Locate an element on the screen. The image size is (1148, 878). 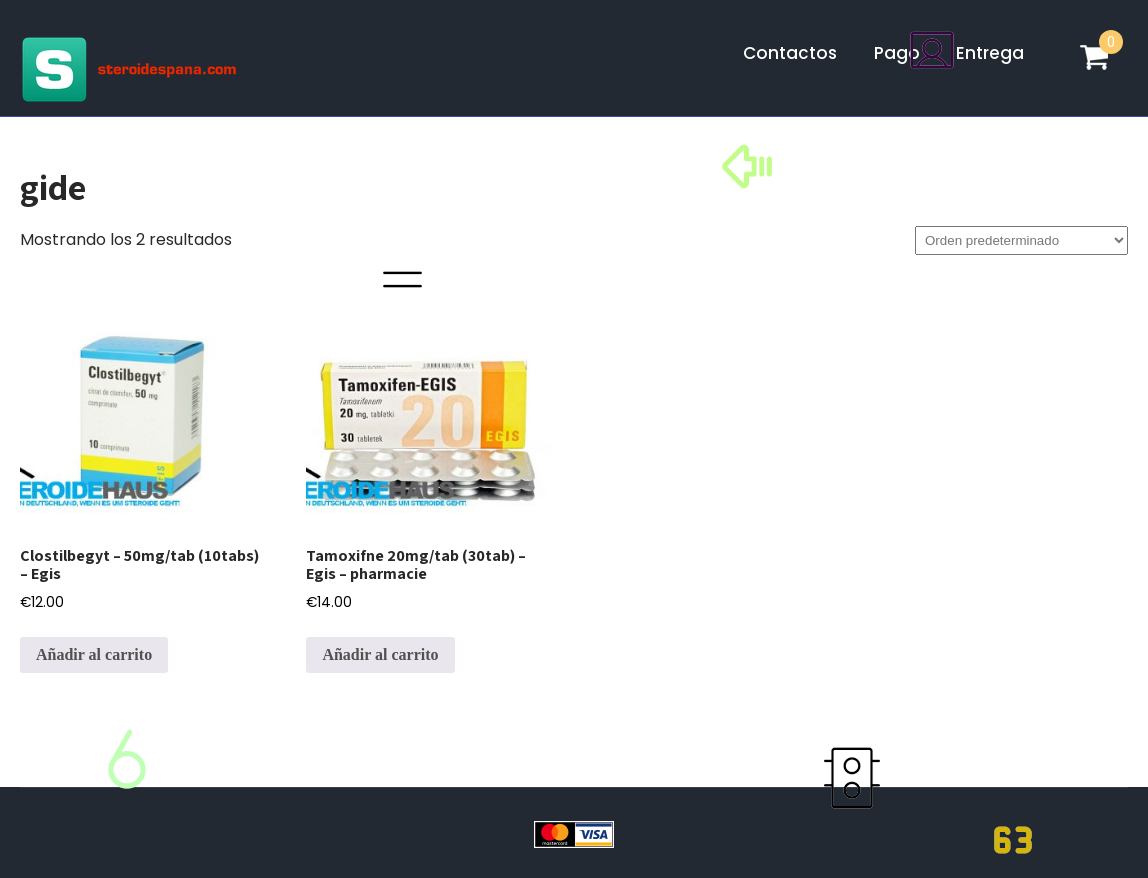
indicates equality or comparison between values is located at coordinates (402, 279).